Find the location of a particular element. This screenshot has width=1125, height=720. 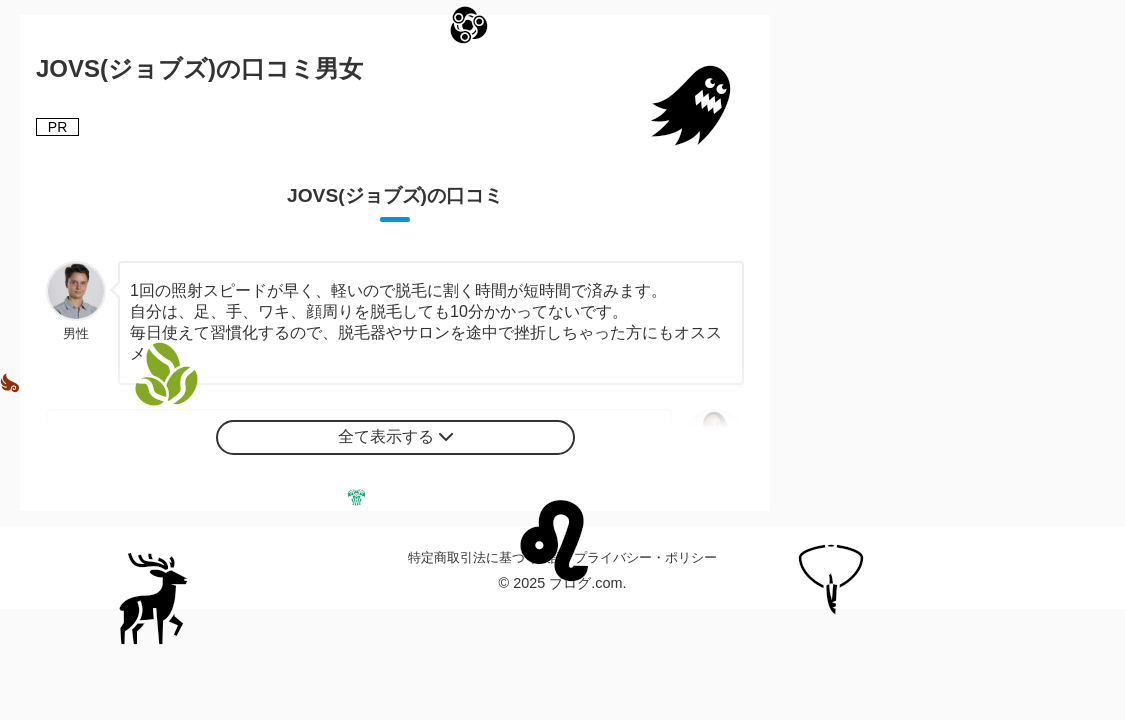

coffee or café-related feature is located at coordinates (166, 373).